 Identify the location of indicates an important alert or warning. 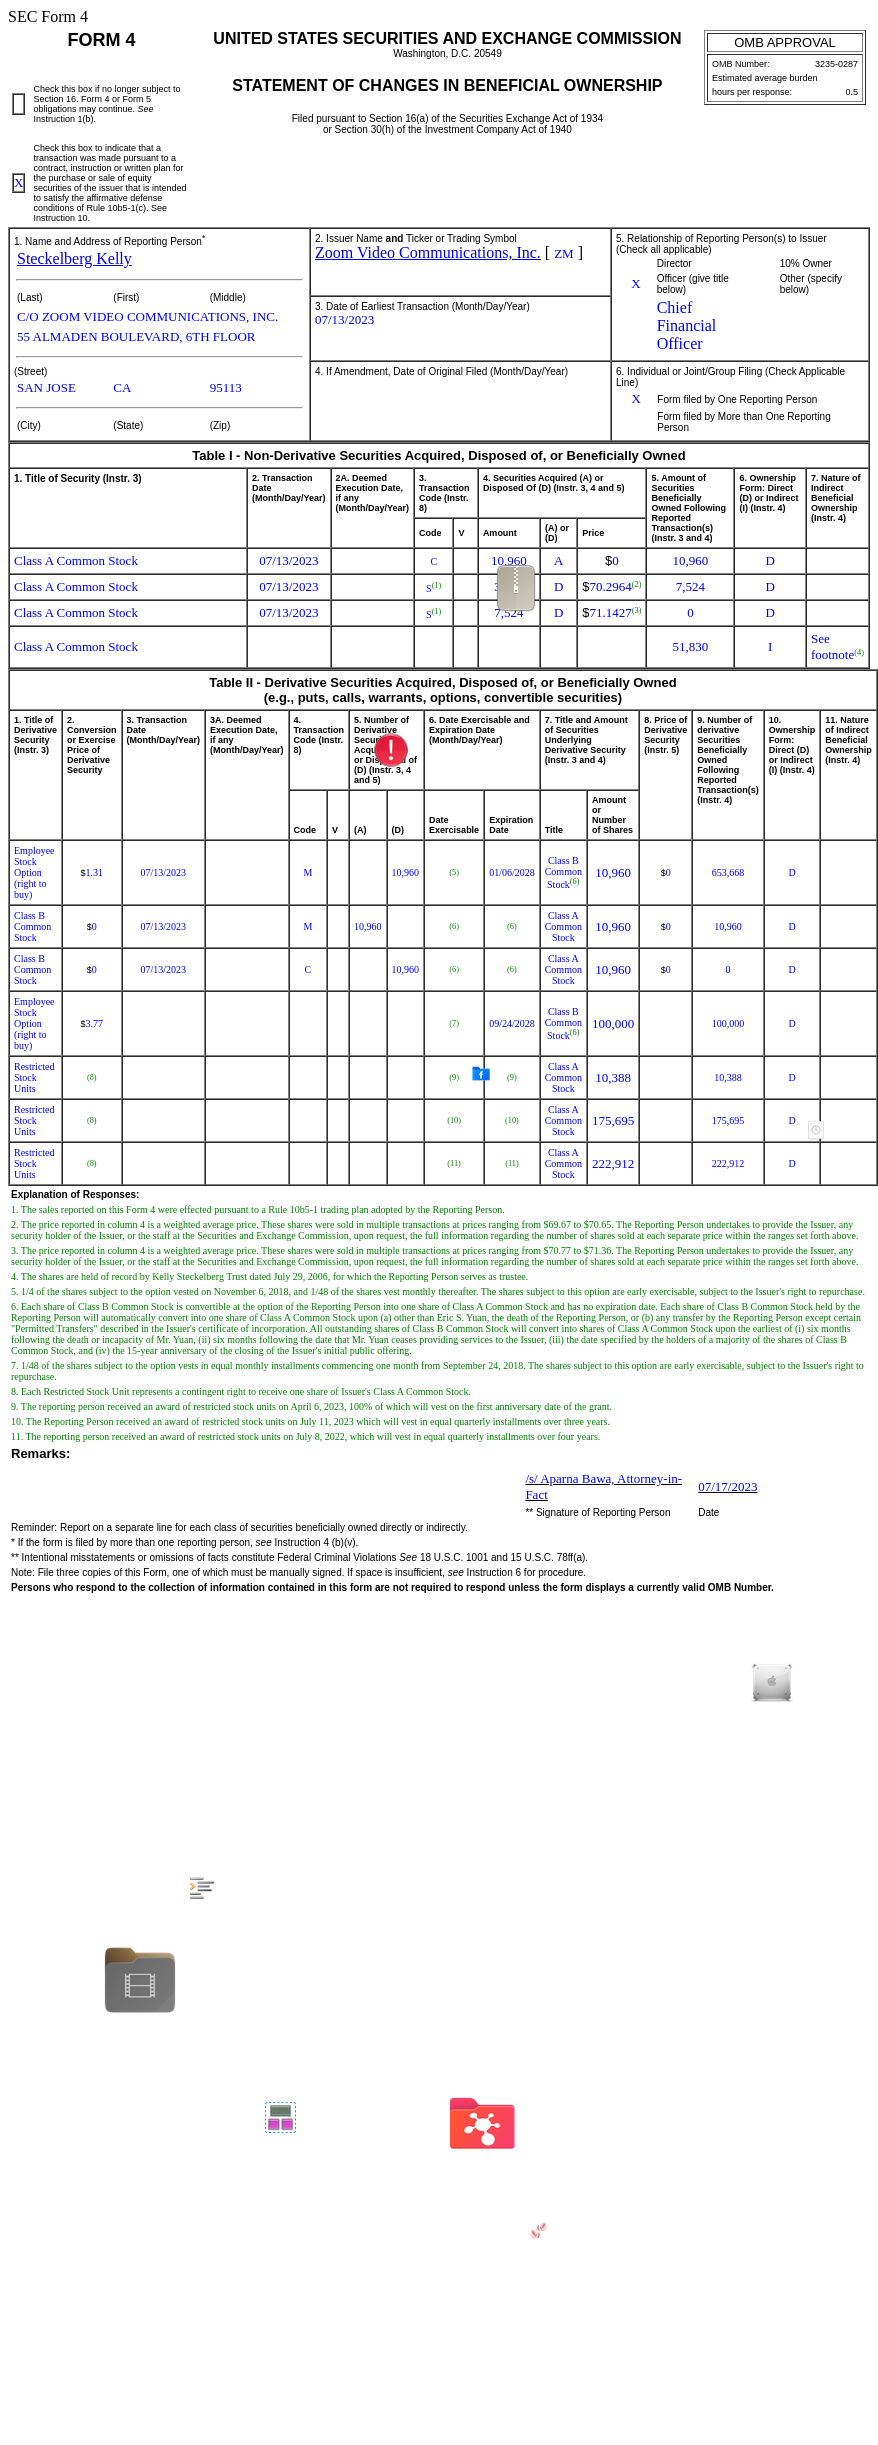
(391, 750).